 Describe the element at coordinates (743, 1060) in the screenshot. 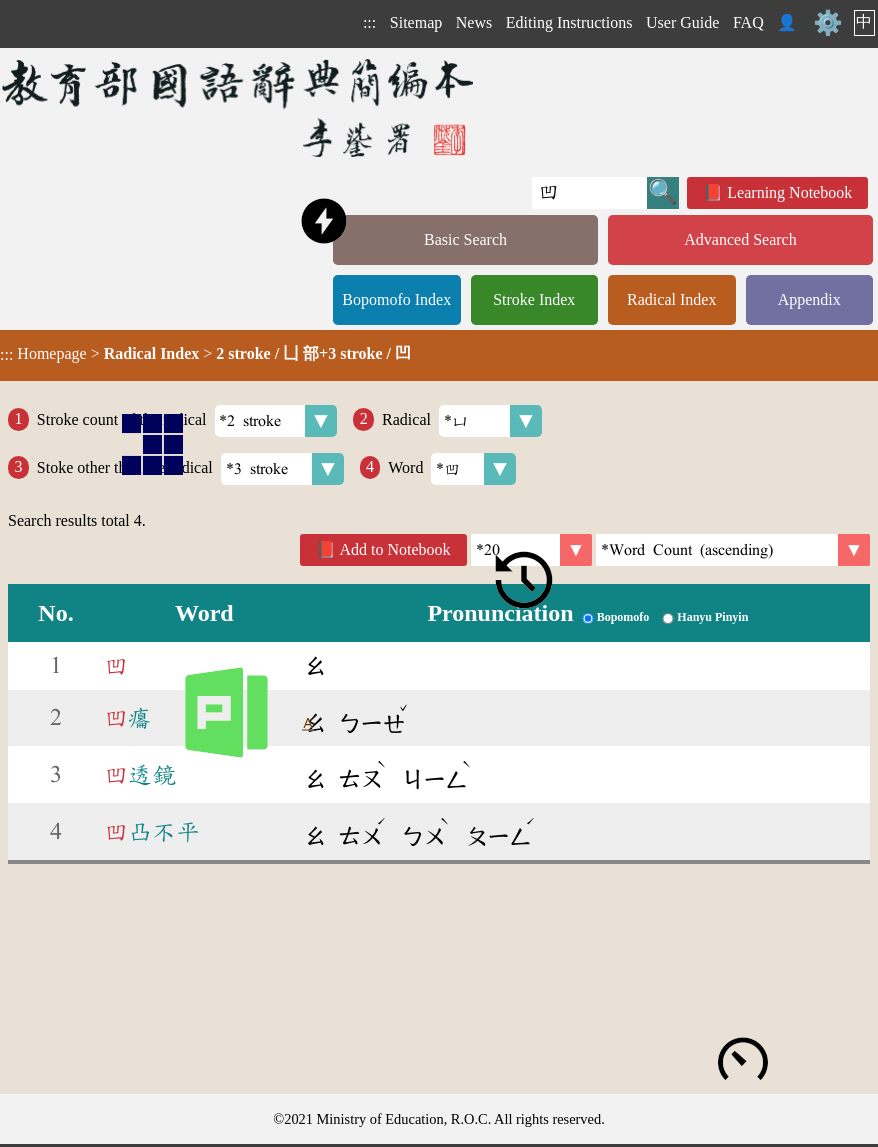

I see `reduce playback speed` at that location.